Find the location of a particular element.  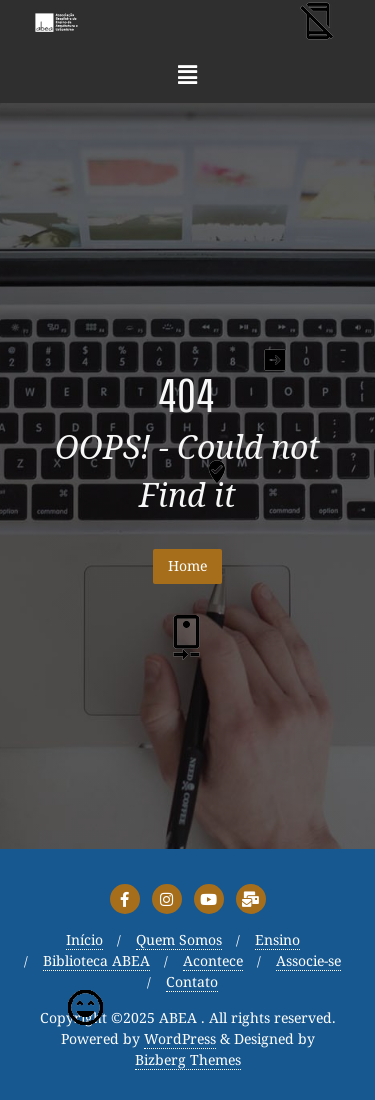

confirm or select a location is located at coordinates (217, 472).